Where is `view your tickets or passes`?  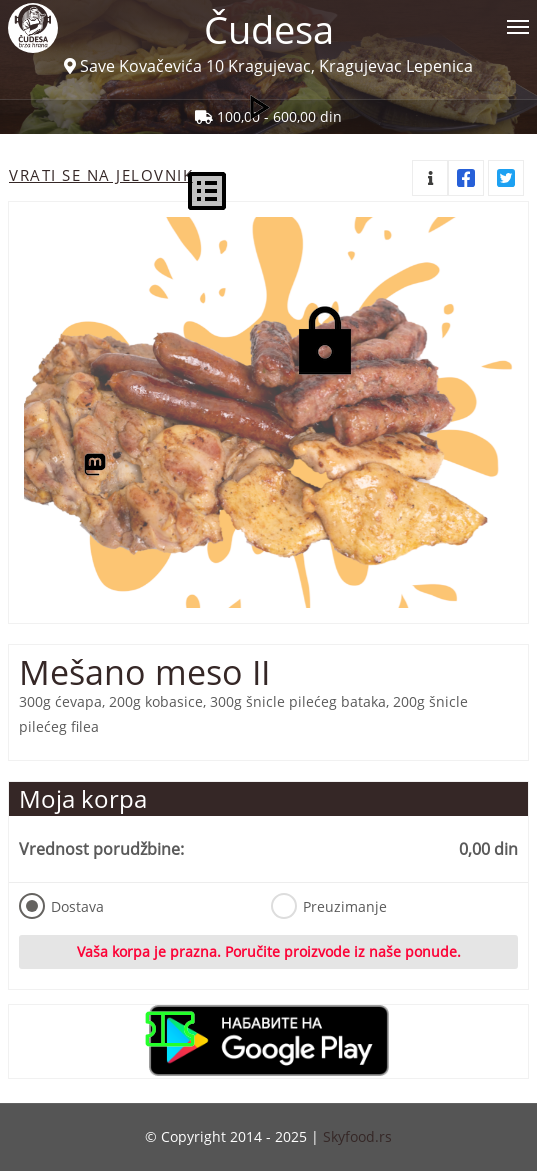 view your tickets or passes is located at coordinates (170, 1029).